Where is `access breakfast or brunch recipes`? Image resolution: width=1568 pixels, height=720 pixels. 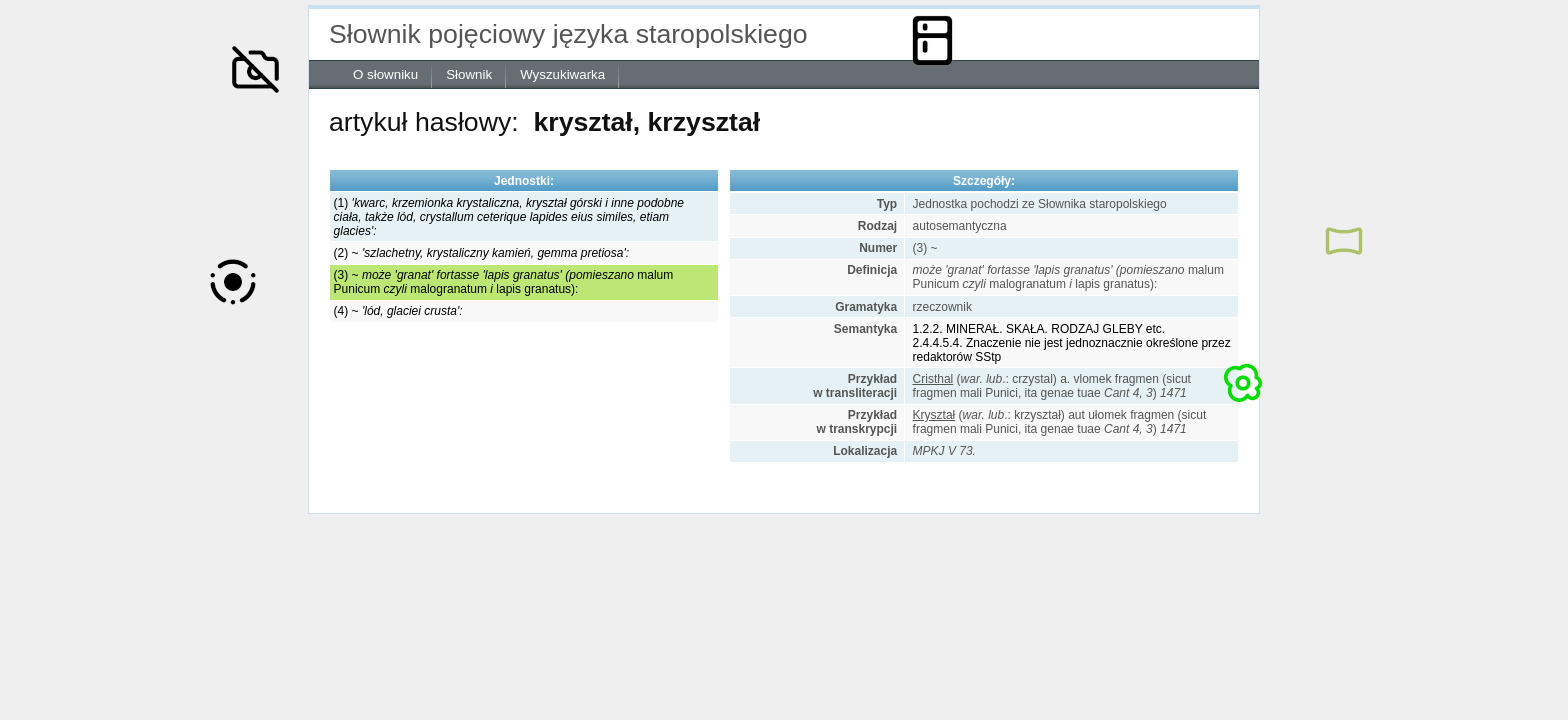
access breakfast or brunch recipes is located at coordinates (1243, 383).